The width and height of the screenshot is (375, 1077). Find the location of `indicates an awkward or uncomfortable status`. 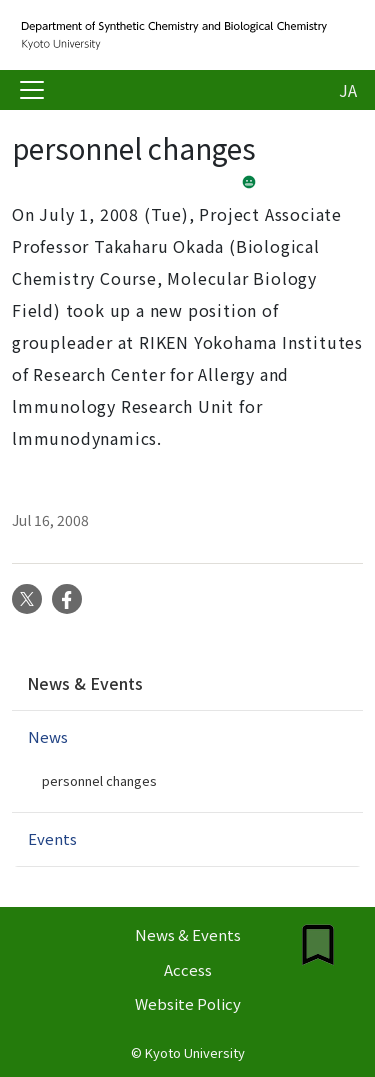

indicates an awkward or uncomfortable status is located at coordinates (249, 182).